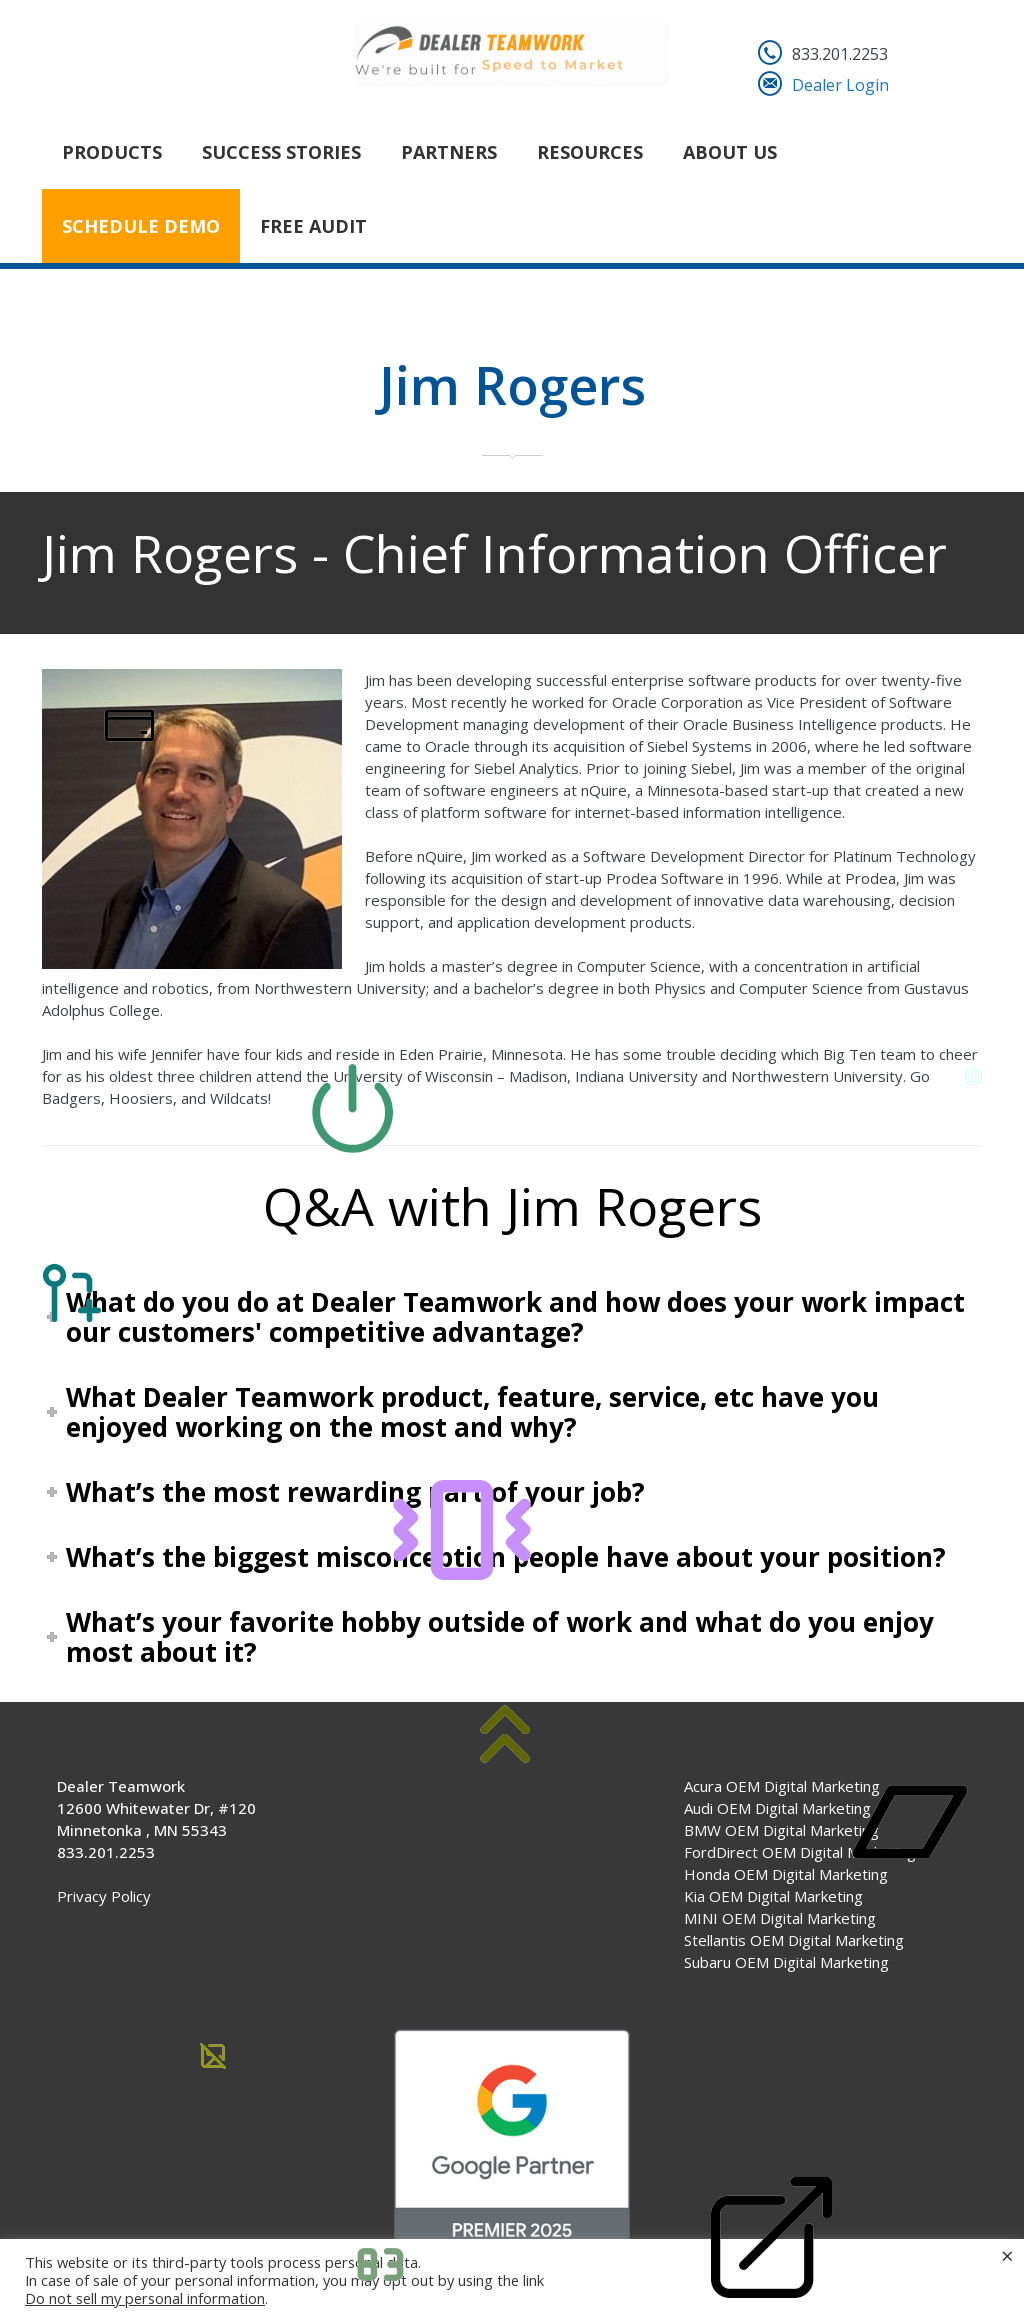  Describe the element at coordinates (910, 1822) in the screenshot. I see `visit bandcamp profile or page` at that location.